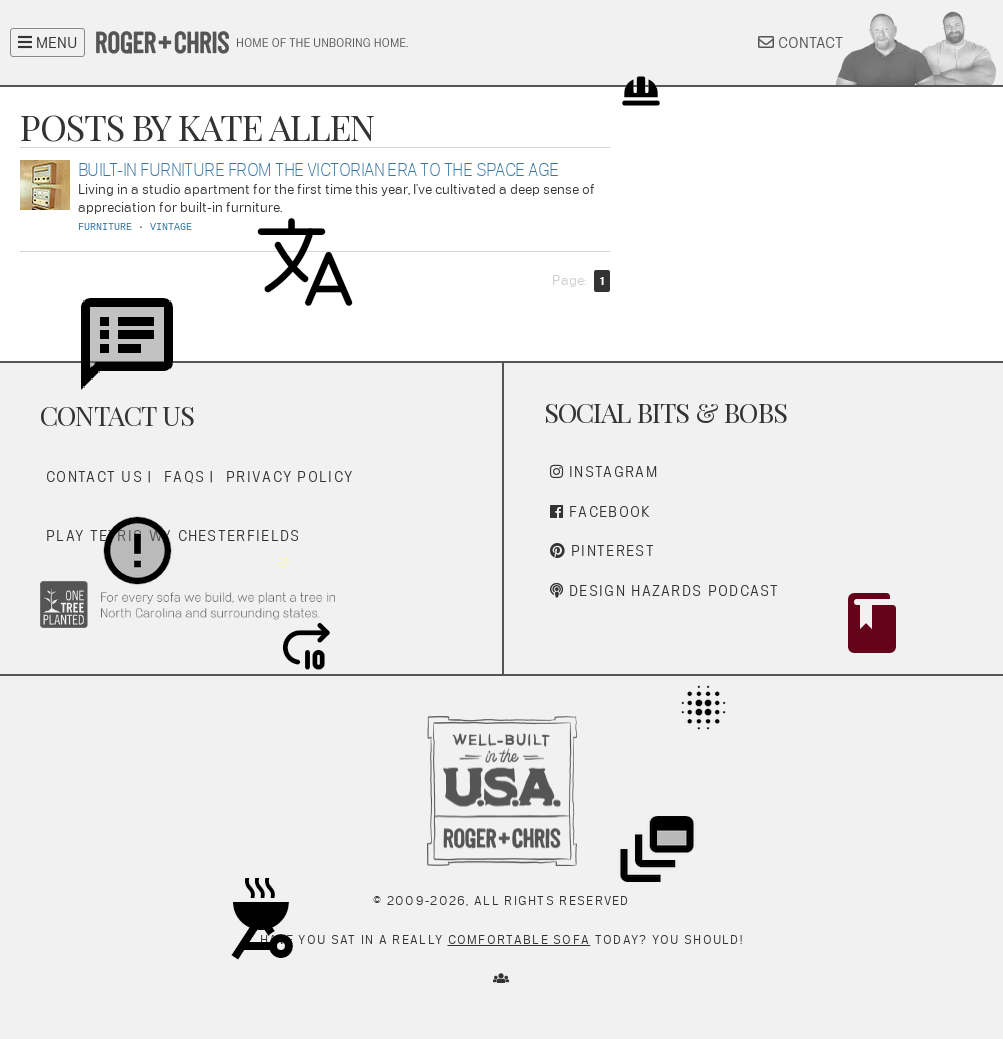  What do you see at coordinates (261, 918) in the screenshot?
I see `access outdoor cooking or grilling recipes` at bounding box center [261, 918].